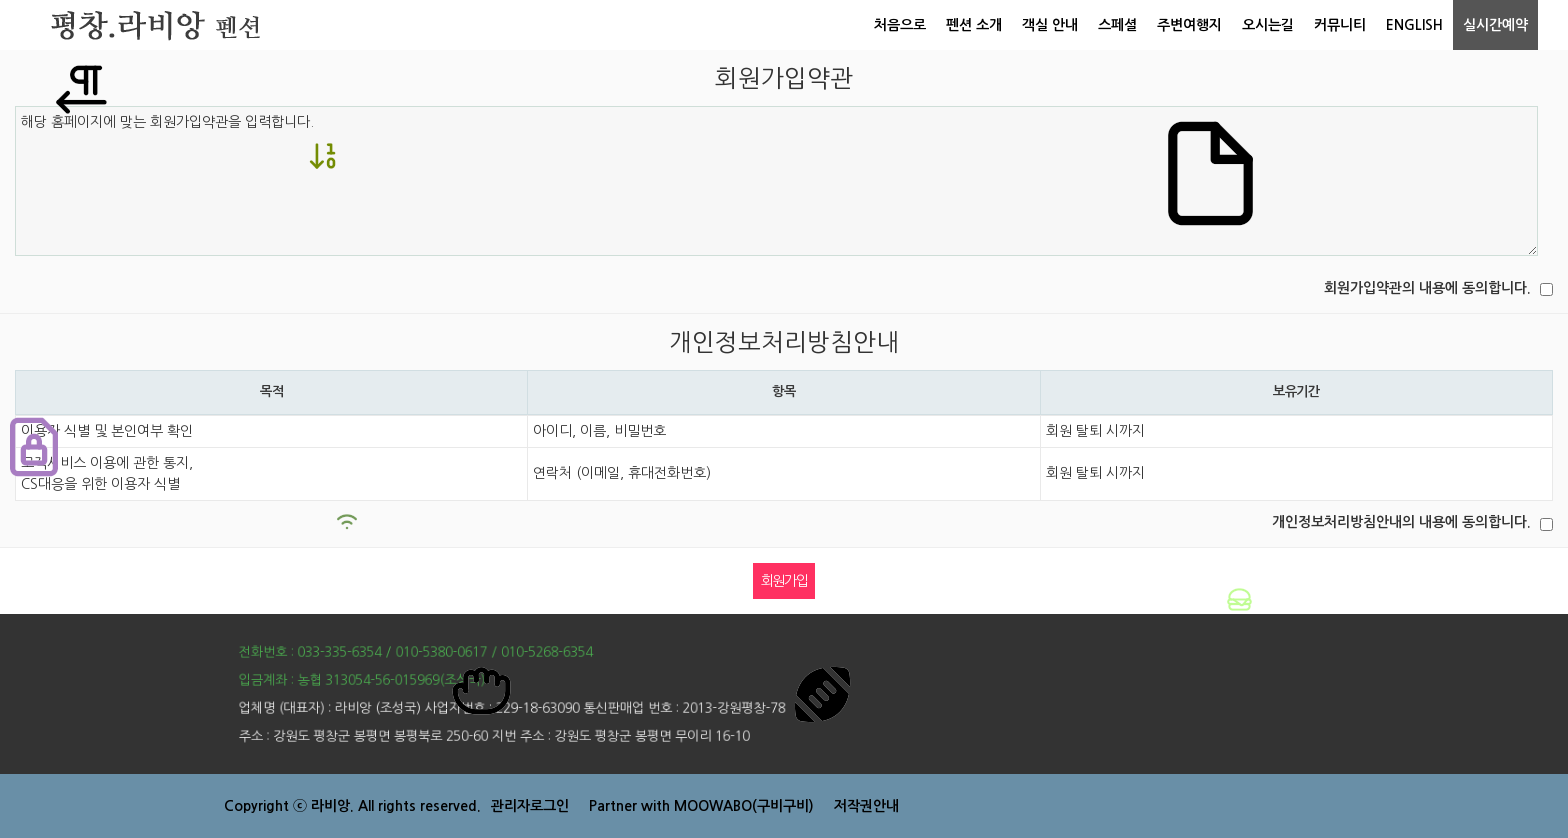  What do you see at coordinates (324, 156) in the screenshot?
I see `sort numerically in descending order` at bounding box center [324, 156].